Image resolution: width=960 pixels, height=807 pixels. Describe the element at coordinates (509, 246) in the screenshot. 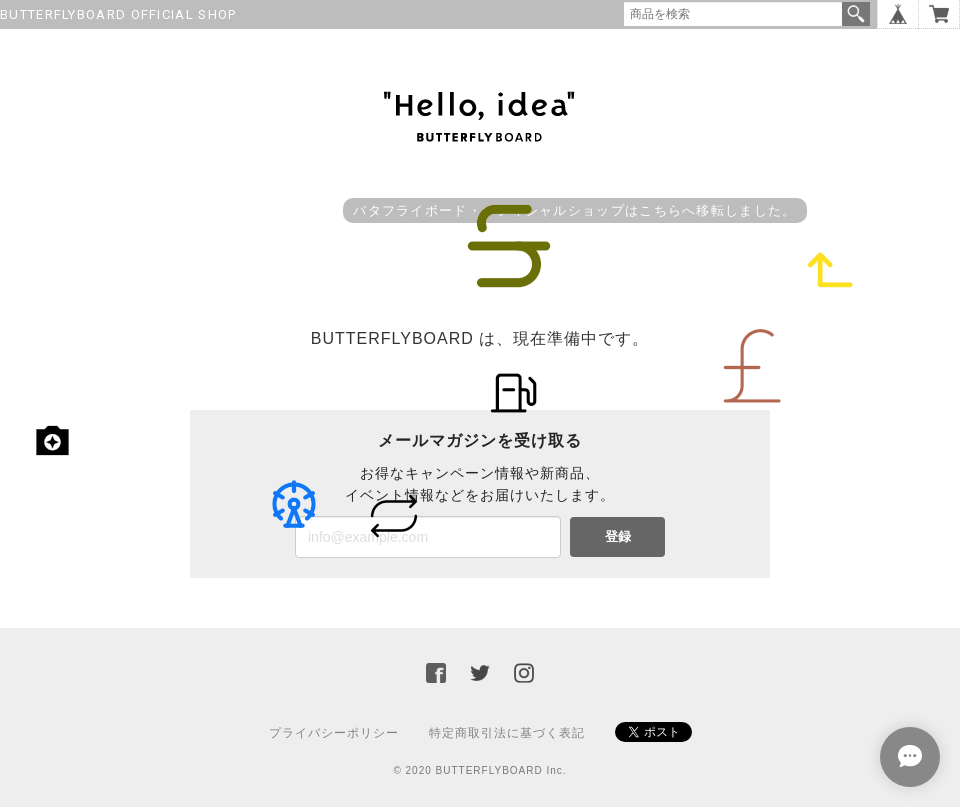

I see `apply strikethrough formatting to selected text` at that location.